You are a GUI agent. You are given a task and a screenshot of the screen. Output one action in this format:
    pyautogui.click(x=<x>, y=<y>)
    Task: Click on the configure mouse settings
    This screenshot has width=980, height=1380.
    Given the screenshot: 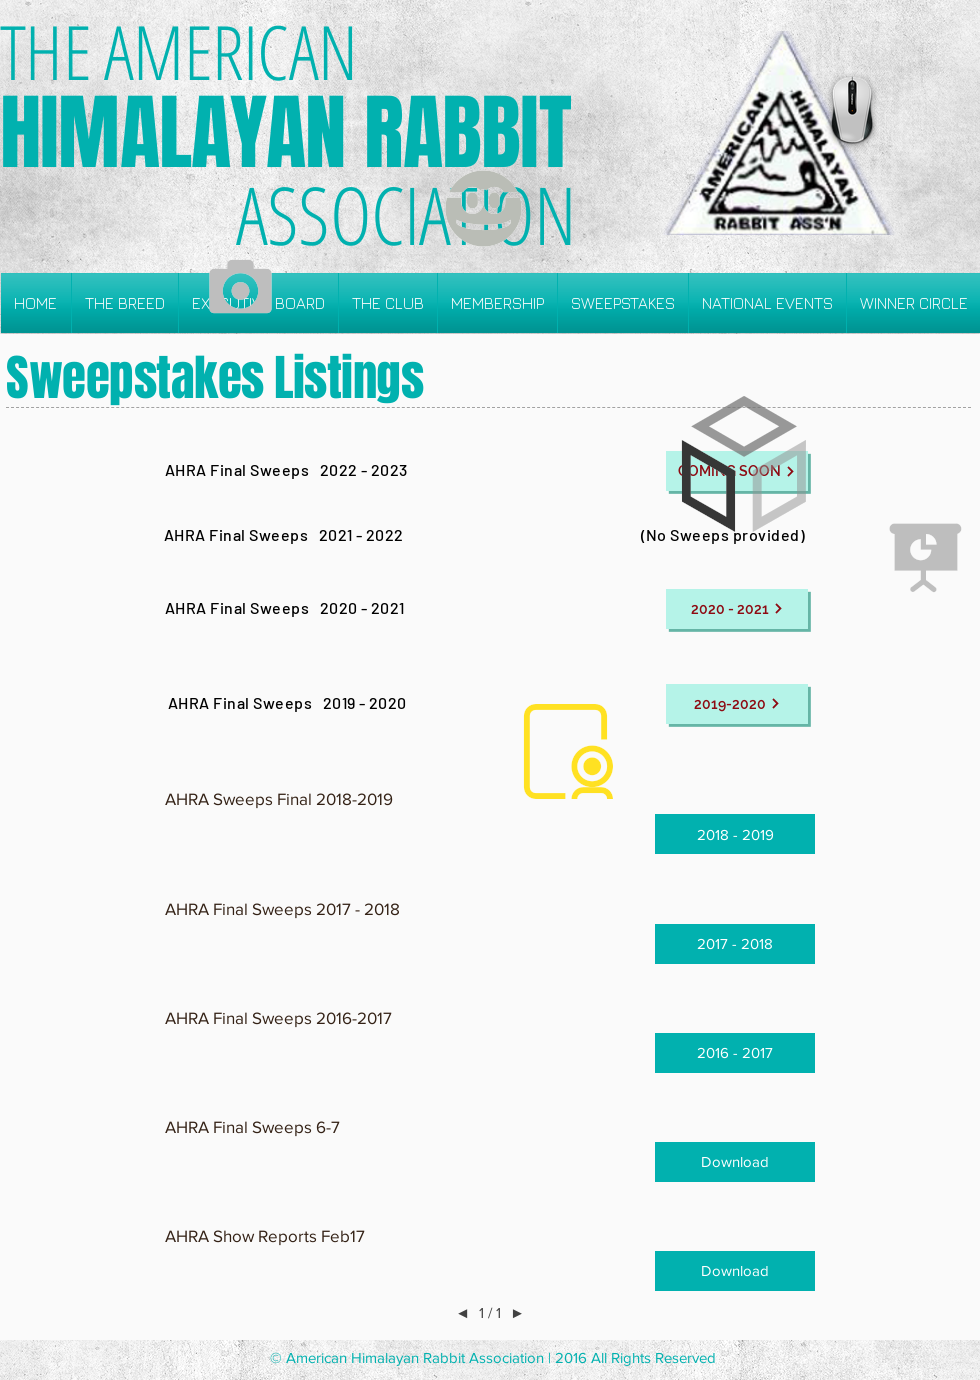 What is the action you would take?
    pyautogui.click(x=852, y=111)
    